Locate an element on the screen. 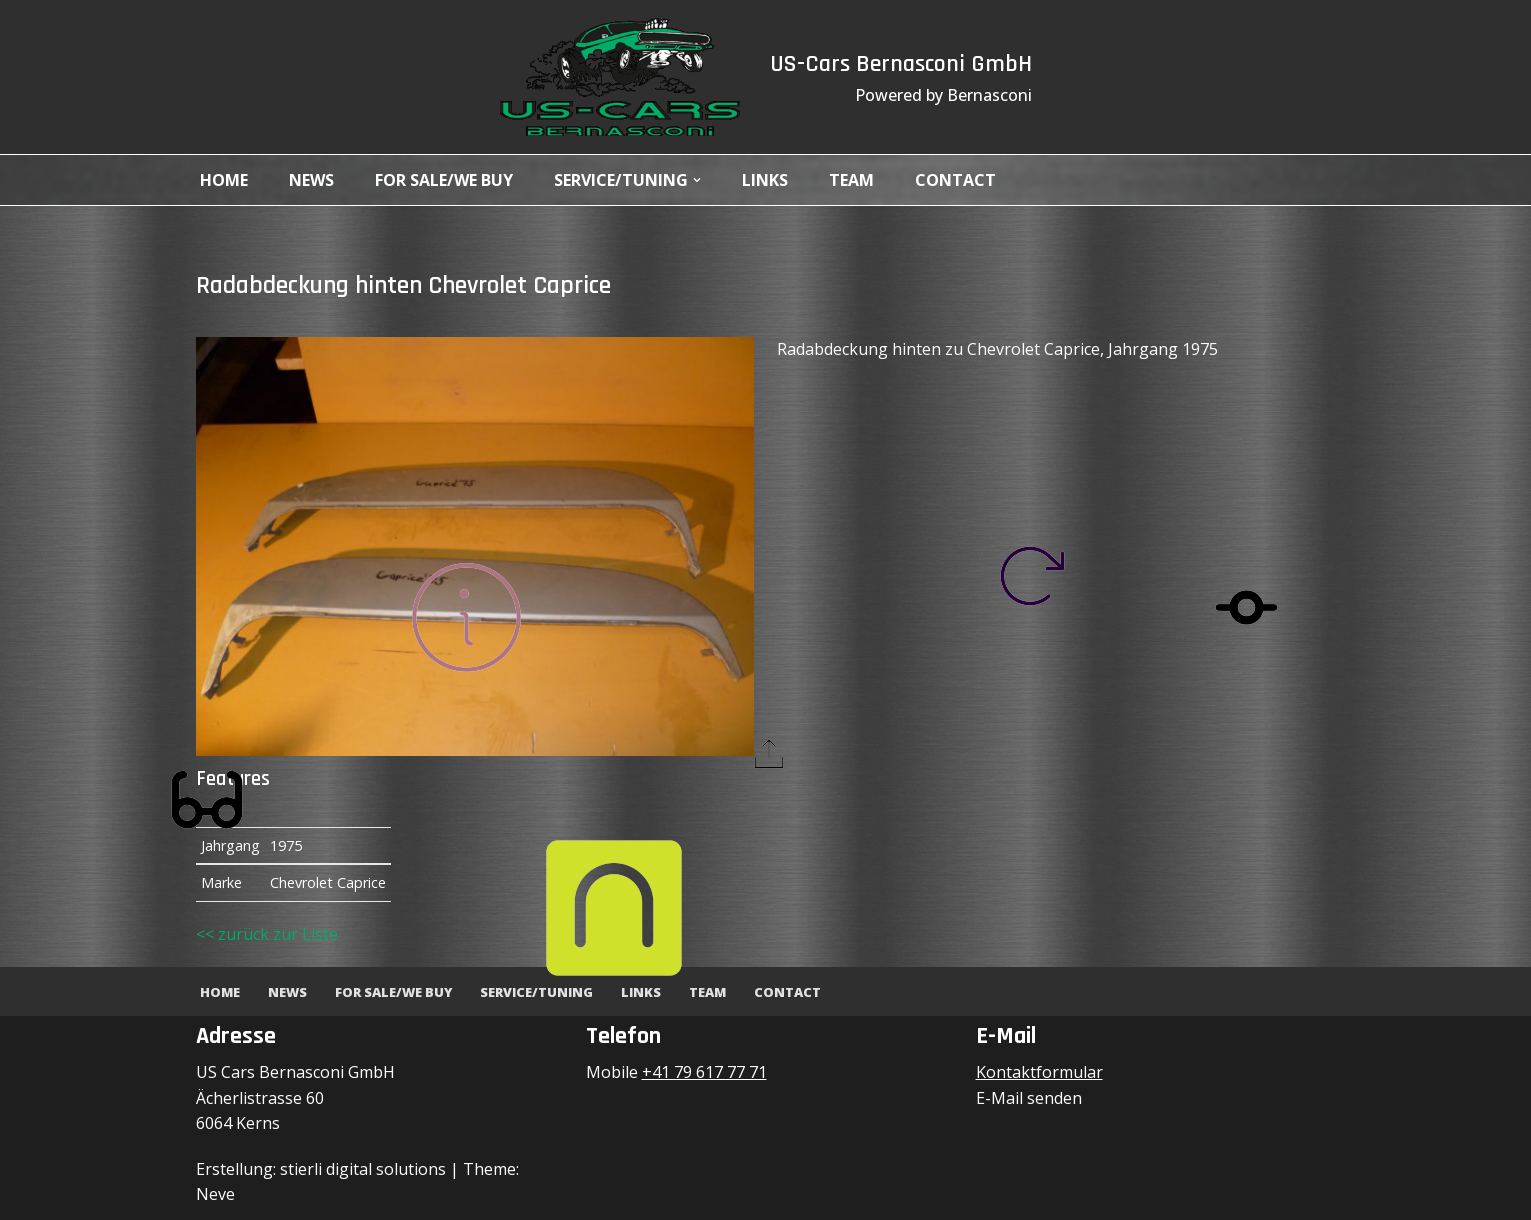 This screenshot has width=1531, height=1220. enable reading mode or accessibility features is located at coordinates (207, 801).